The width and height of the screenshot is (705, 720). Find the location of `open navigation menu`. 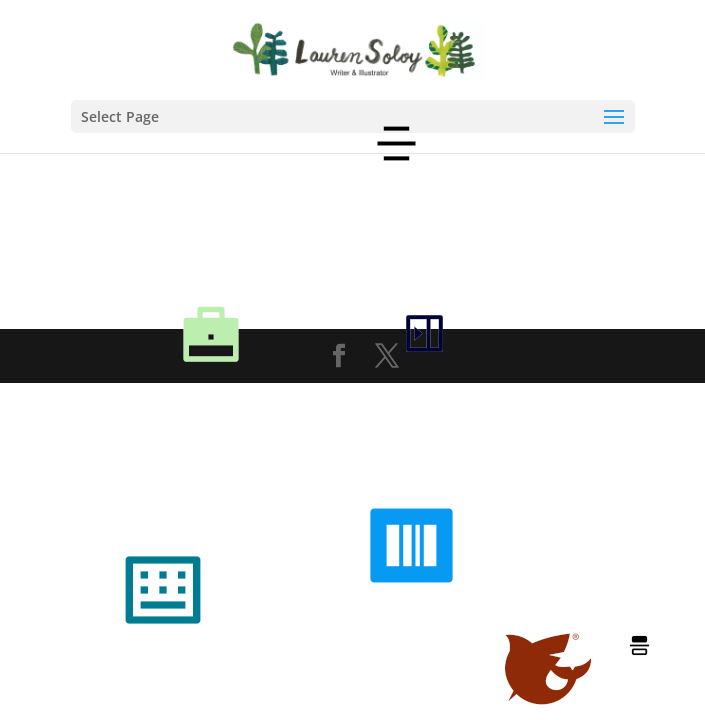

open navigation menu is located at coordinates (396, 143).